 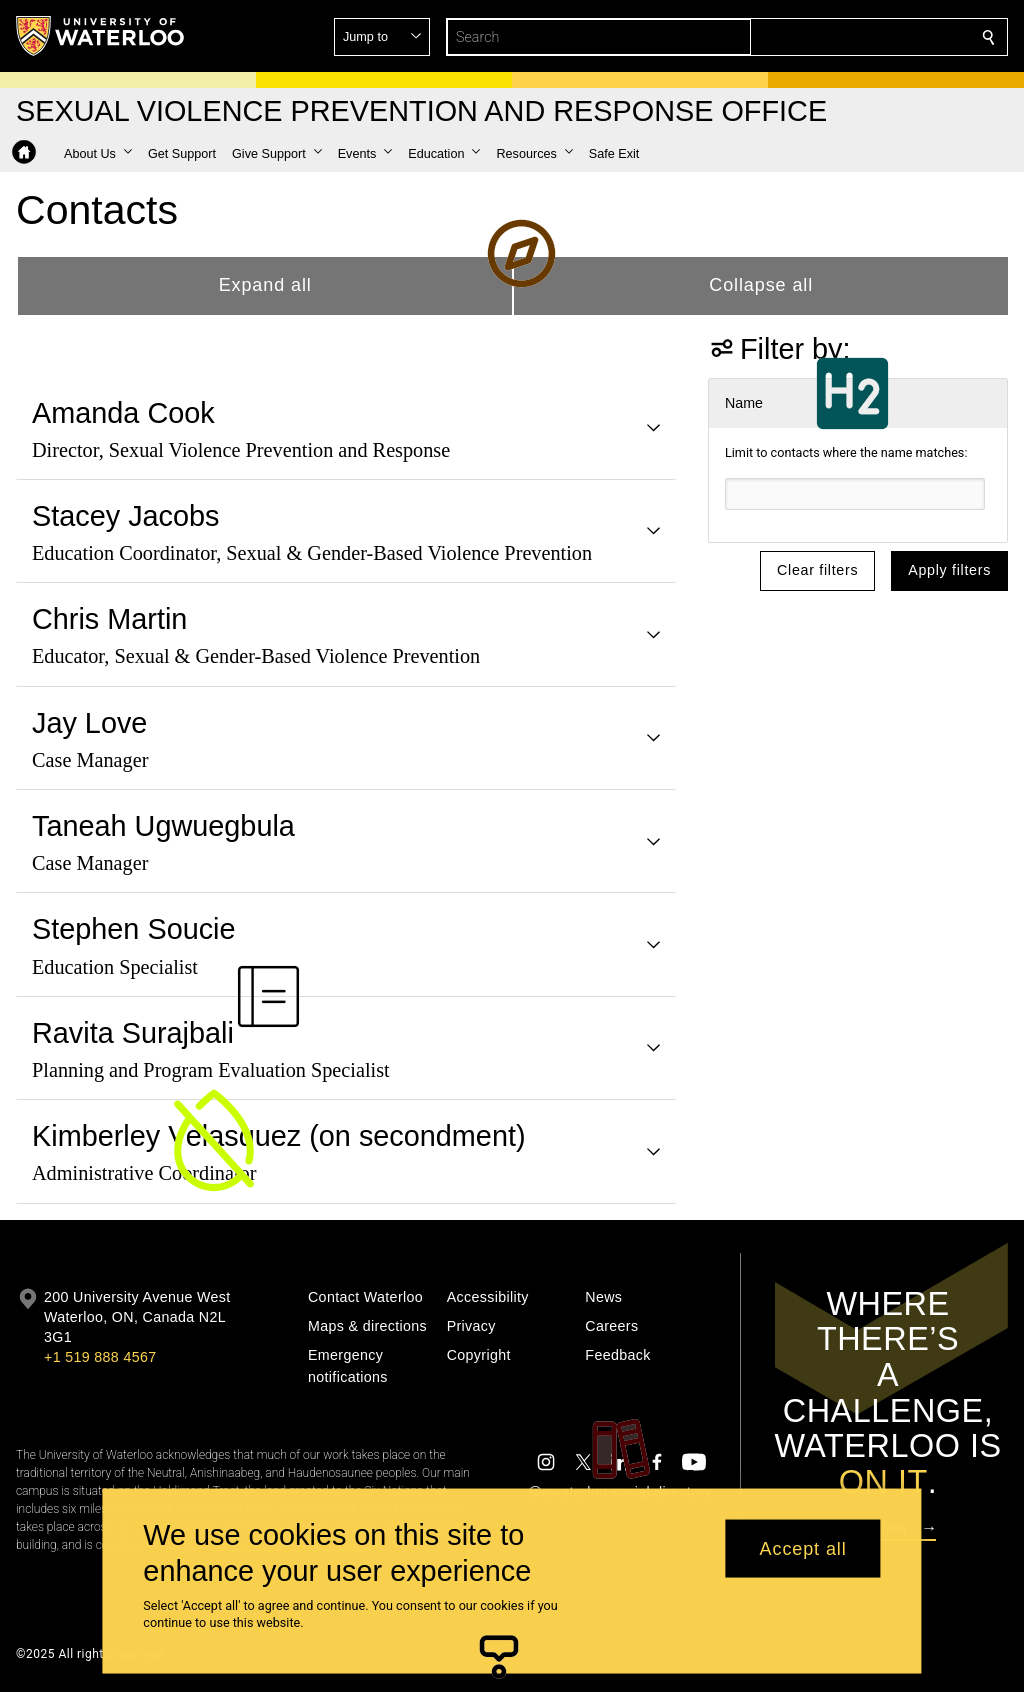 I want to click on access your library or book collection, so click(x=619, y=1450).